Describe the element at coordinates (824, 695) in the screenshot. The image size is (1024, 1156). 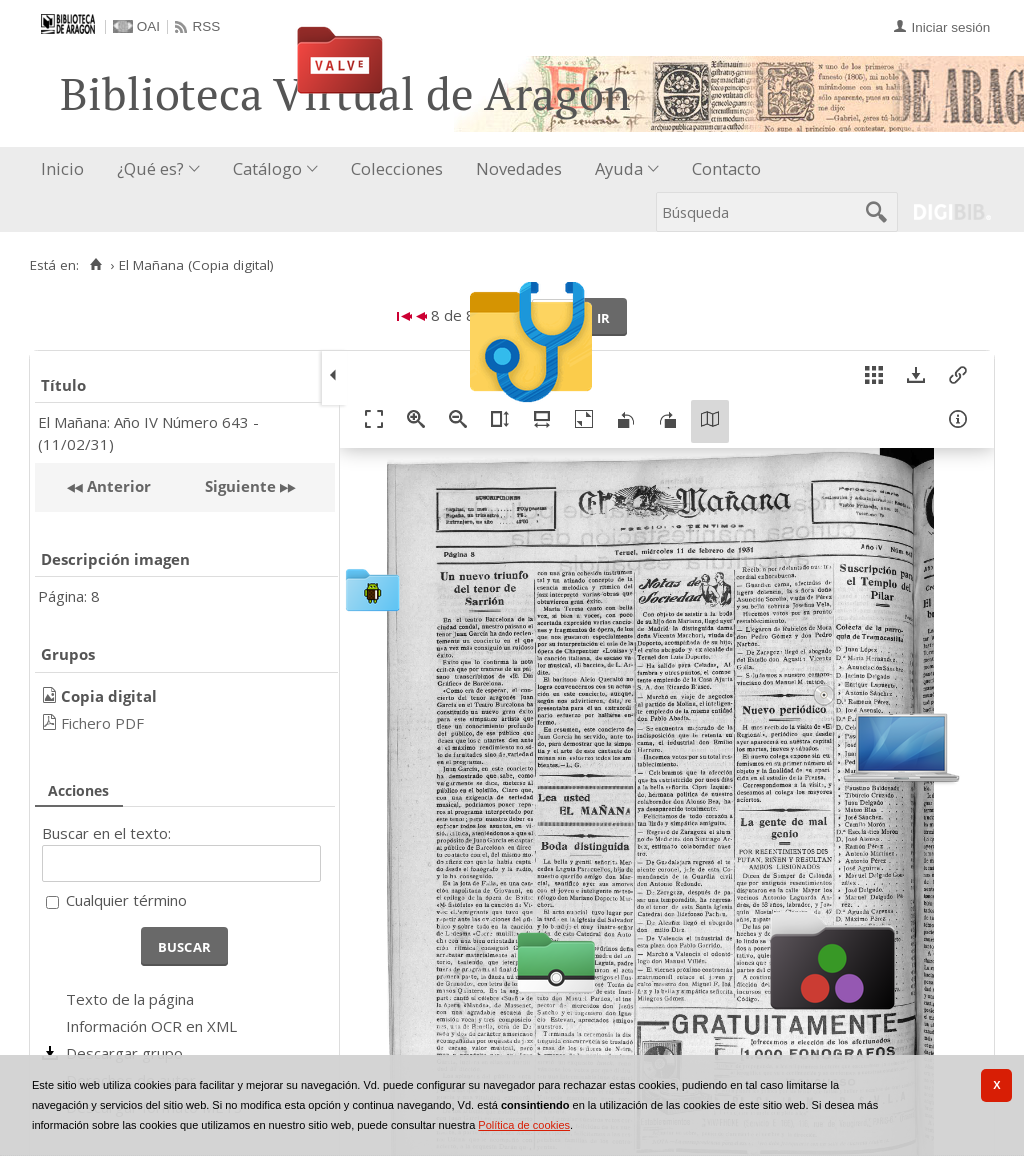
I see `access DVD-RAM drive or disc` at that location.